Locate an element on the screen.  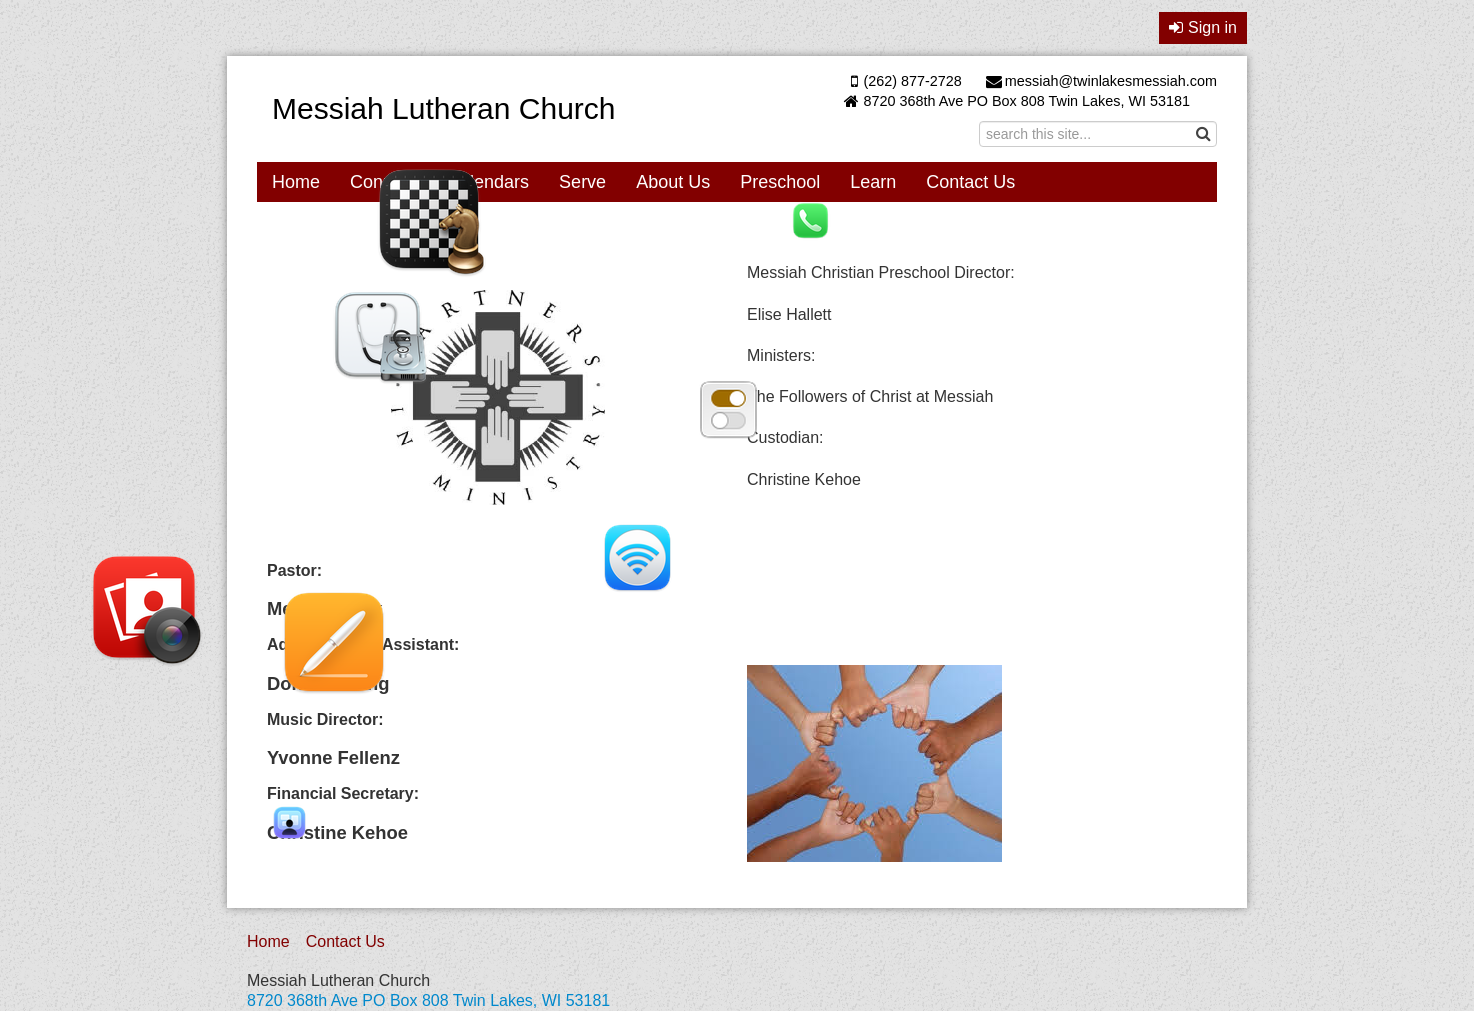
open Disk Utility to manage storage drives is located at coordinates (377, 334).